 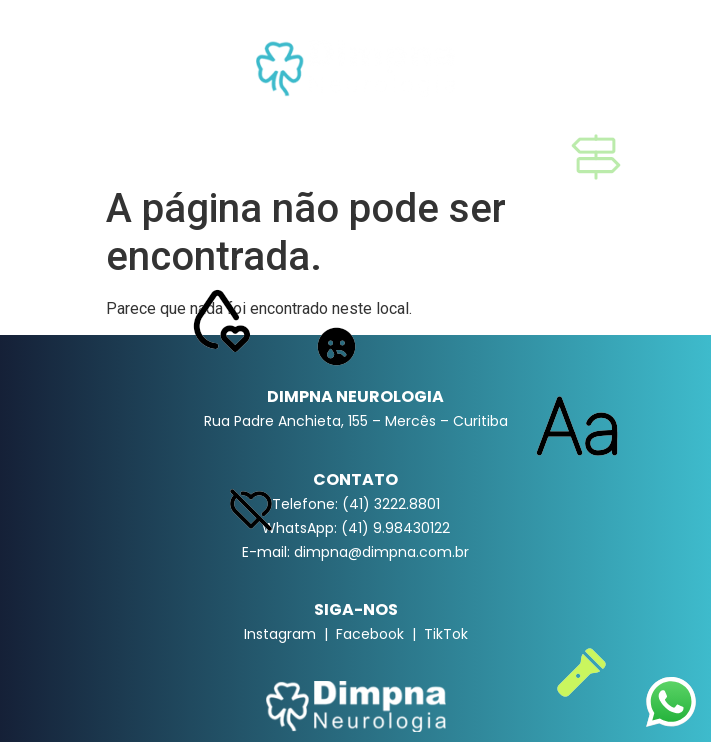 I want to click on indicates an error or failed action, so click(x=336, y=346).